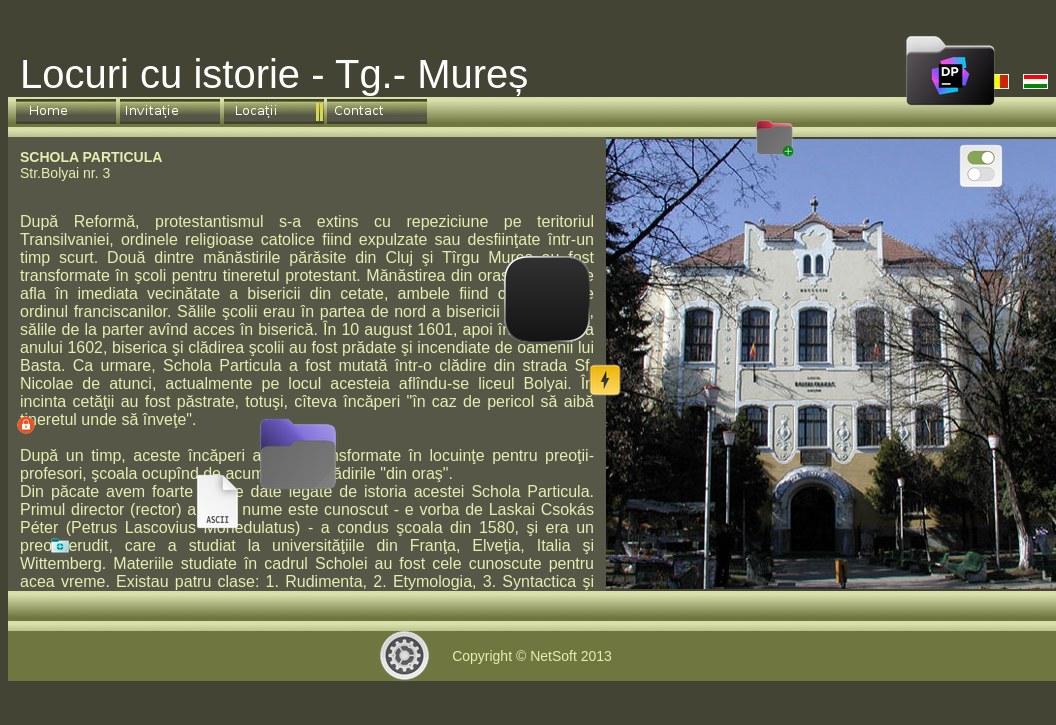 This screenshot has width=1056, height=725. Describe the element at coordinates (950, 73) in the screenshot. I see `open folder containing JetBrains dotPeek projects` at that location.